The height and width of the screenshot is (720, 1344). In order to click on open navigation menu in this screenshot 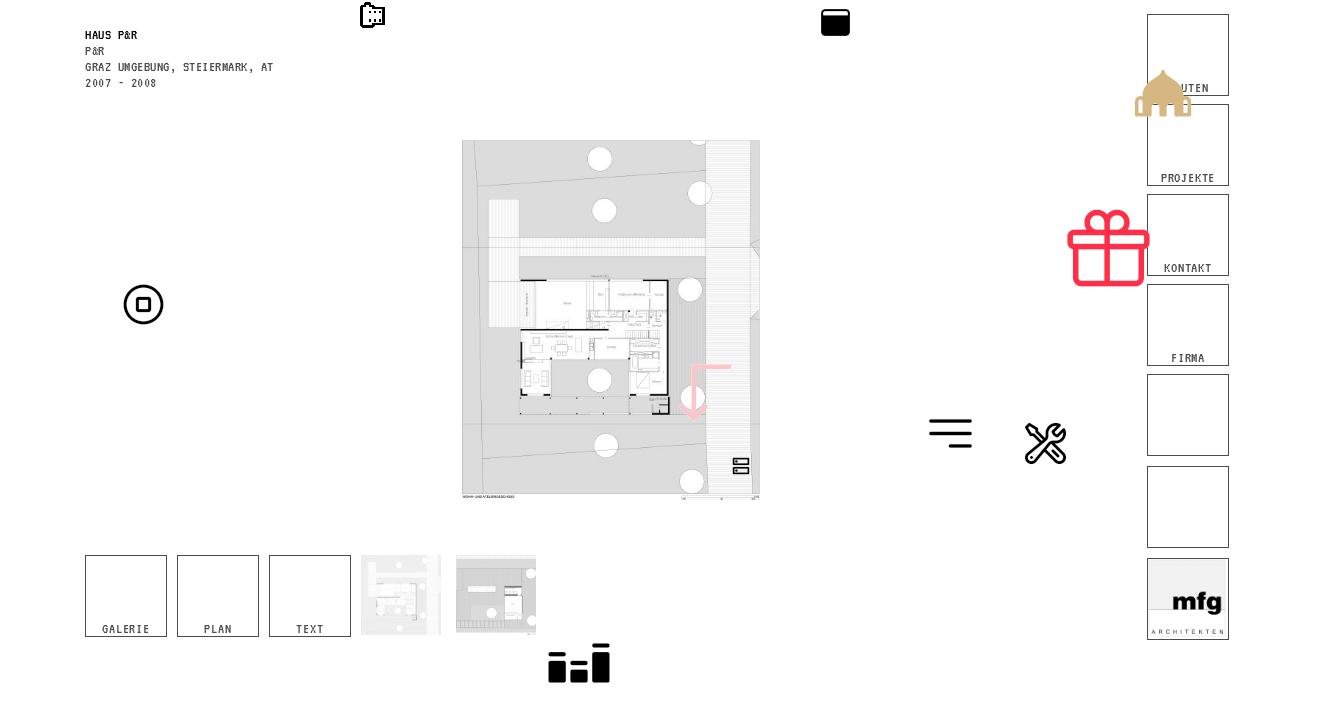, I will do `click(950, 433)`.